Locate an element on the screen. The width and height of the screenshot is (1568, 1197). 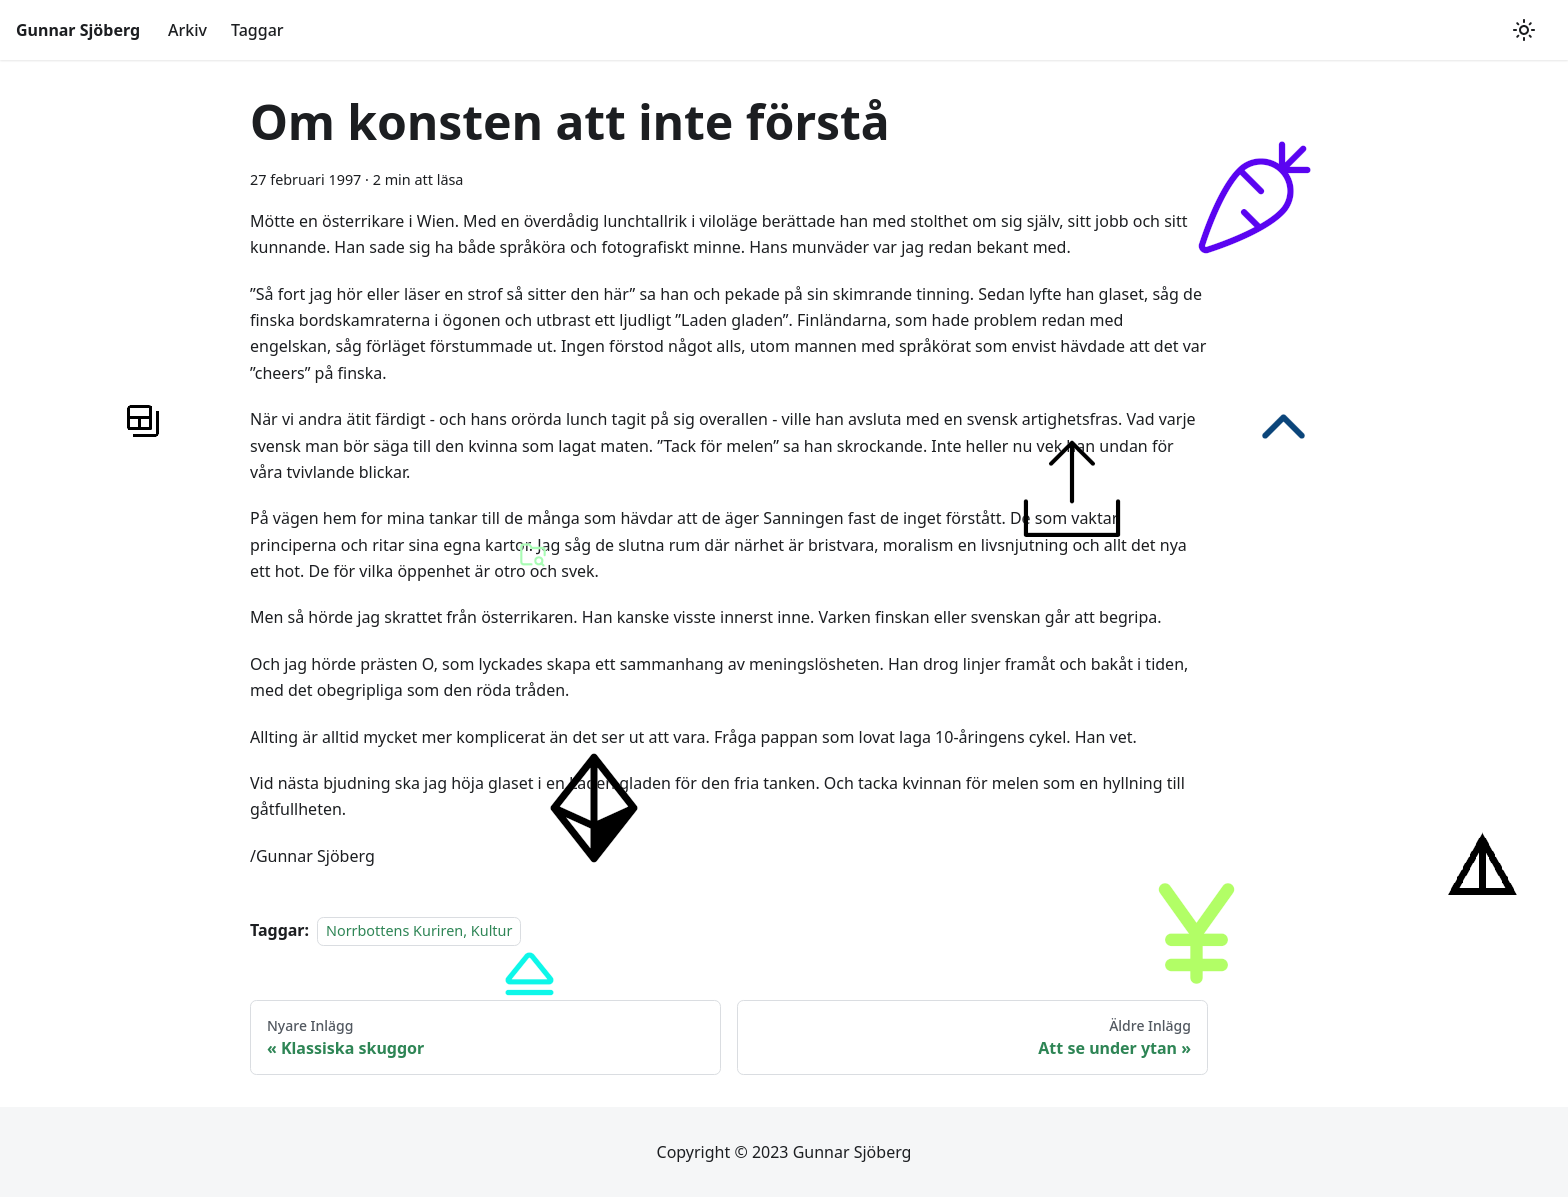
browse vegetable or produce category is located at coordinates (1252, 199).